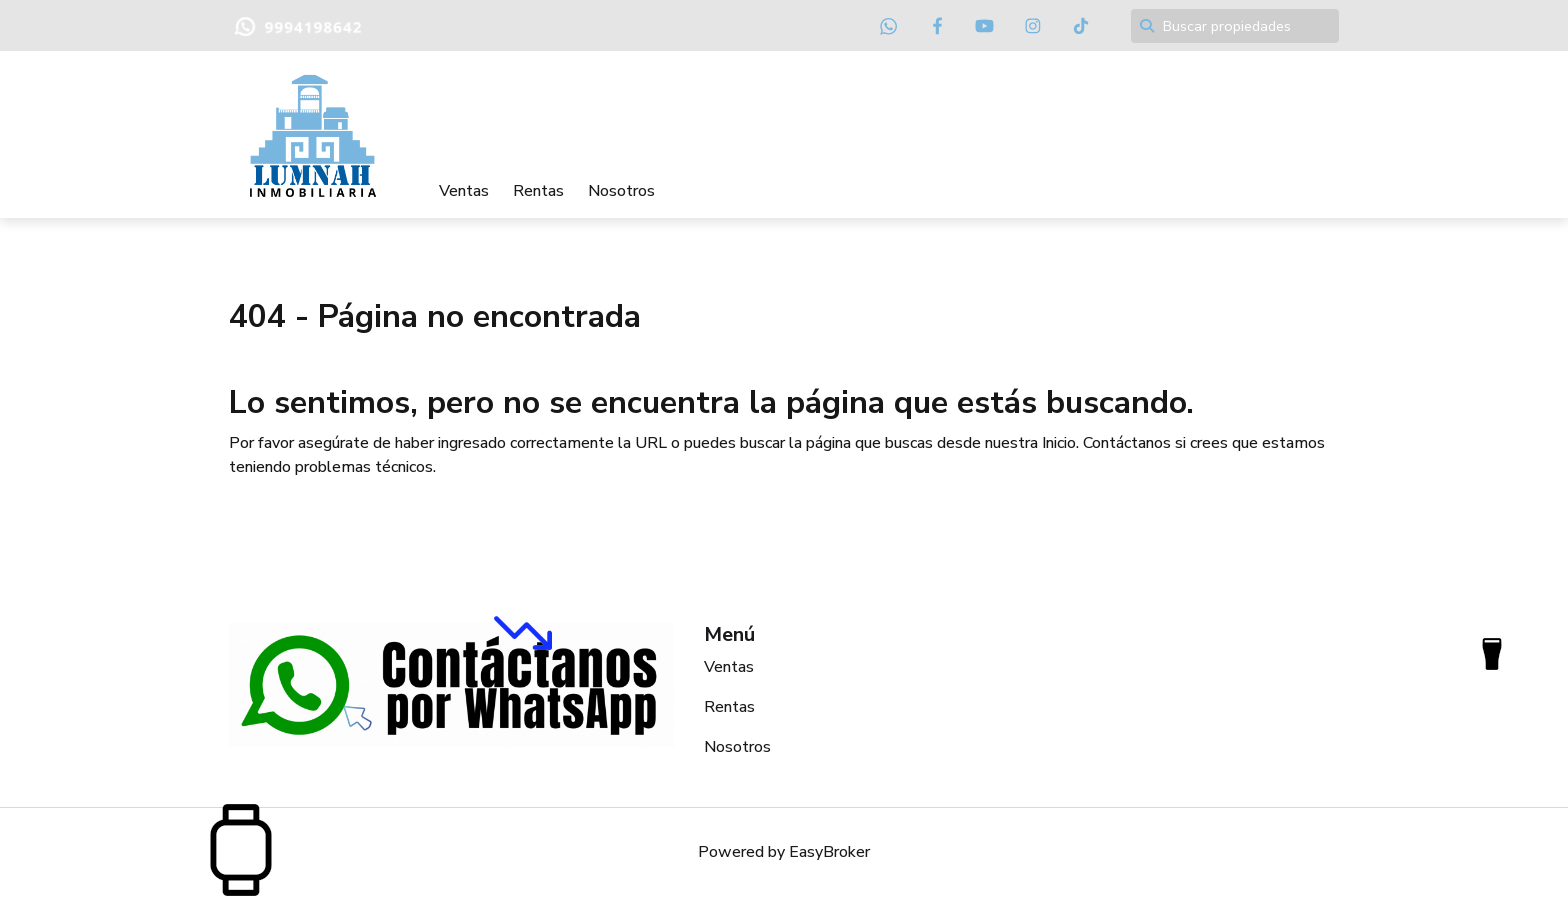 This screenshot has height=912, width=1568. What do you see at coordinates (1492, 654) in the screenshot?
I see `view nearby bars or pubs` at bounding box center [1492, 654].